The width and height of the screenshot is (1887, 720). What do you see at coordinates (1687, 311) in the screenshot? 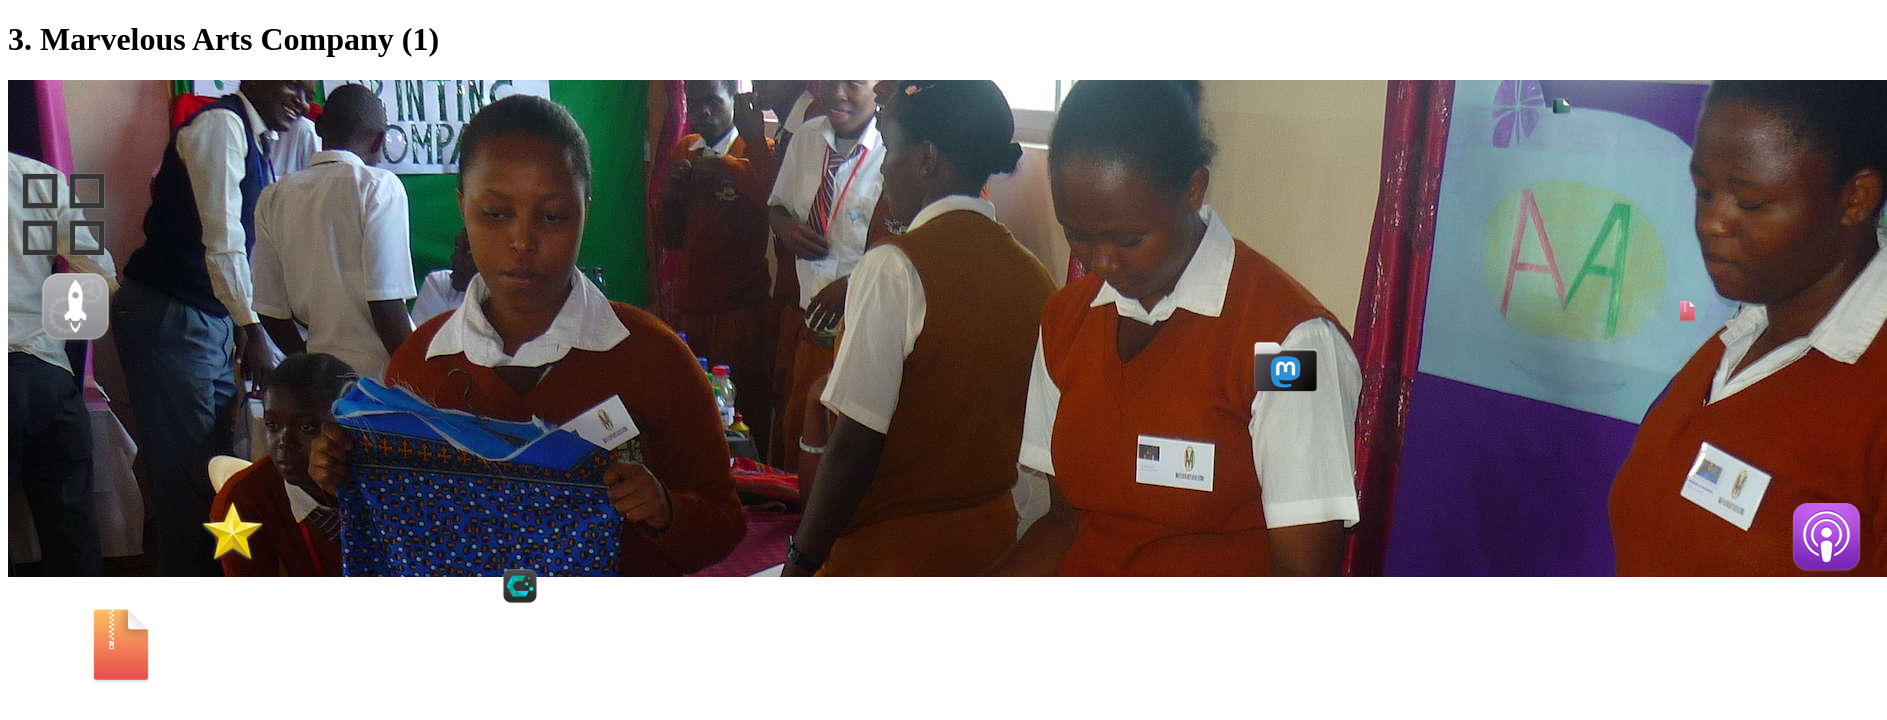
I see `compressed tar archive file` at bounding box center [1687, 311].